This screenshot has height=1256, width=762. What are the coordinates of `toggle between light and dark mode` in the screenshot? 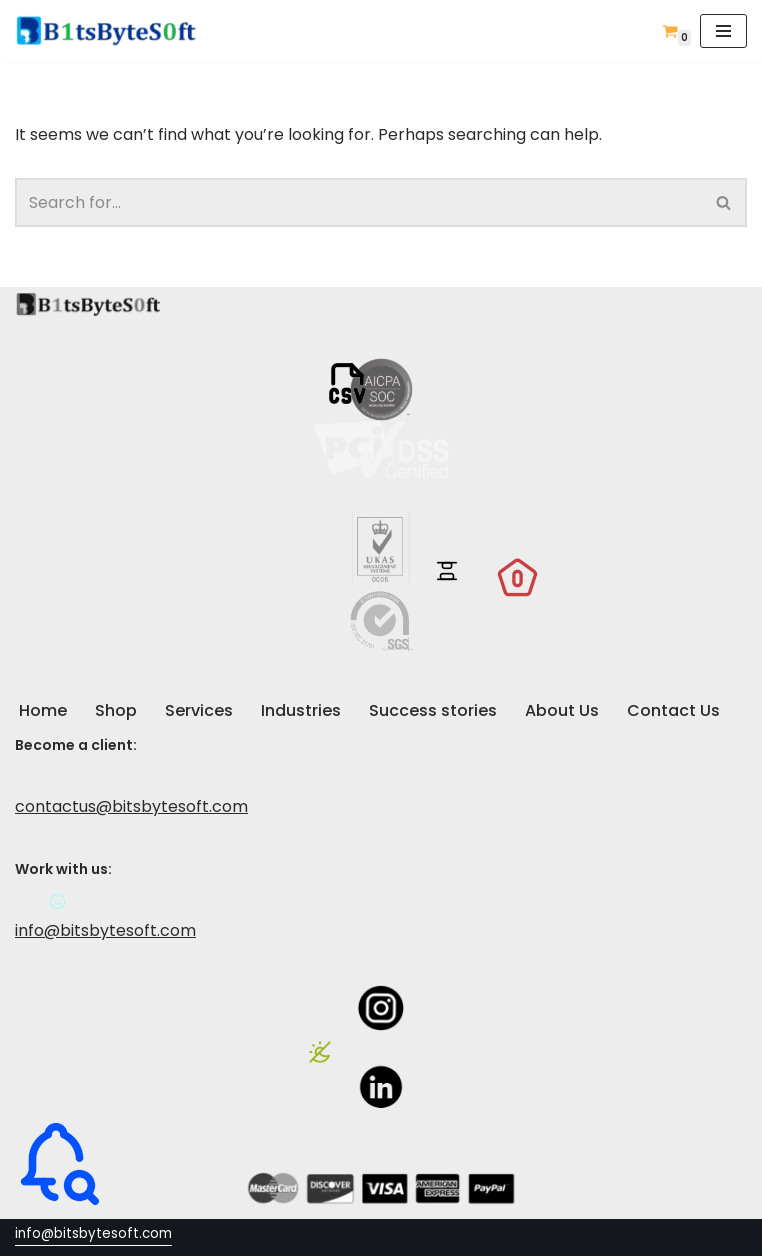 It's located at (320, 1052).